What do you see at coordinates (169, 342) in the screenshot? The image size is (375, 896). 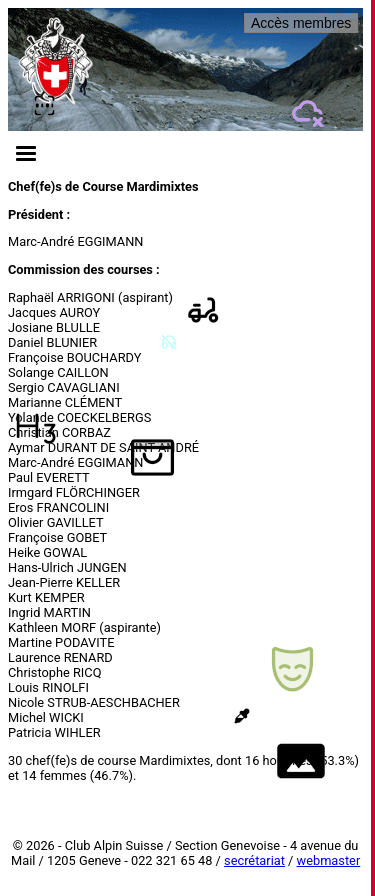 I see `mute or disable audio output` at bounding box center [169, 342].